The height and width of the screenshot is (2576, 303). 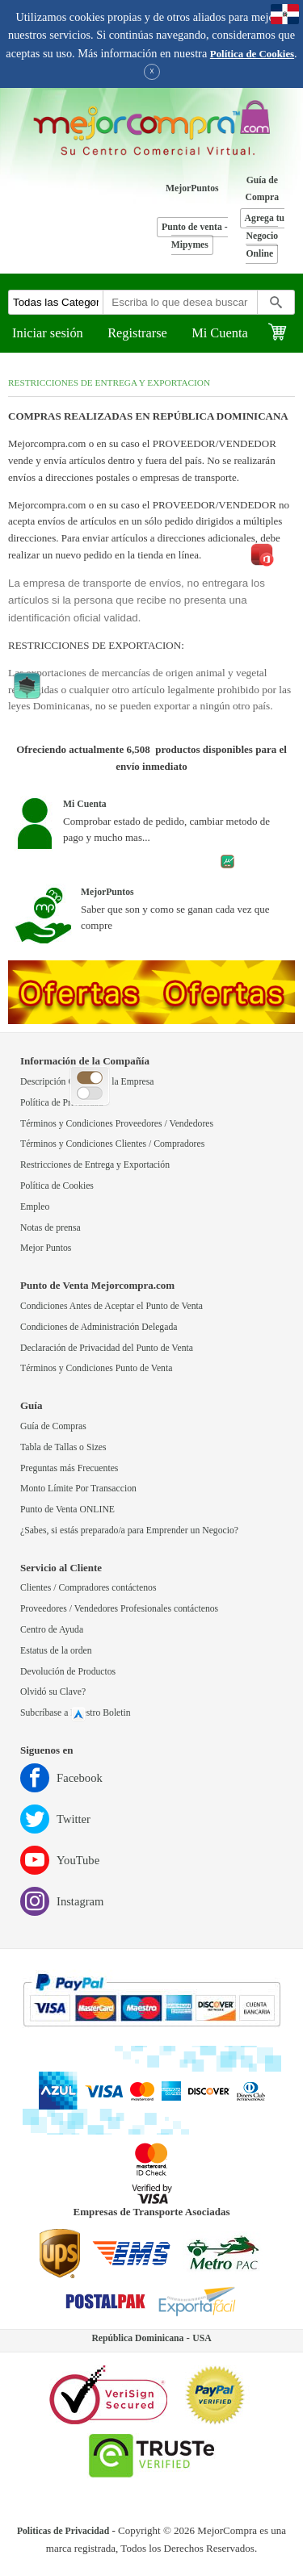 I want to click on open gnome tweaks to customize desktop settings, so click(x=90, y=1085).